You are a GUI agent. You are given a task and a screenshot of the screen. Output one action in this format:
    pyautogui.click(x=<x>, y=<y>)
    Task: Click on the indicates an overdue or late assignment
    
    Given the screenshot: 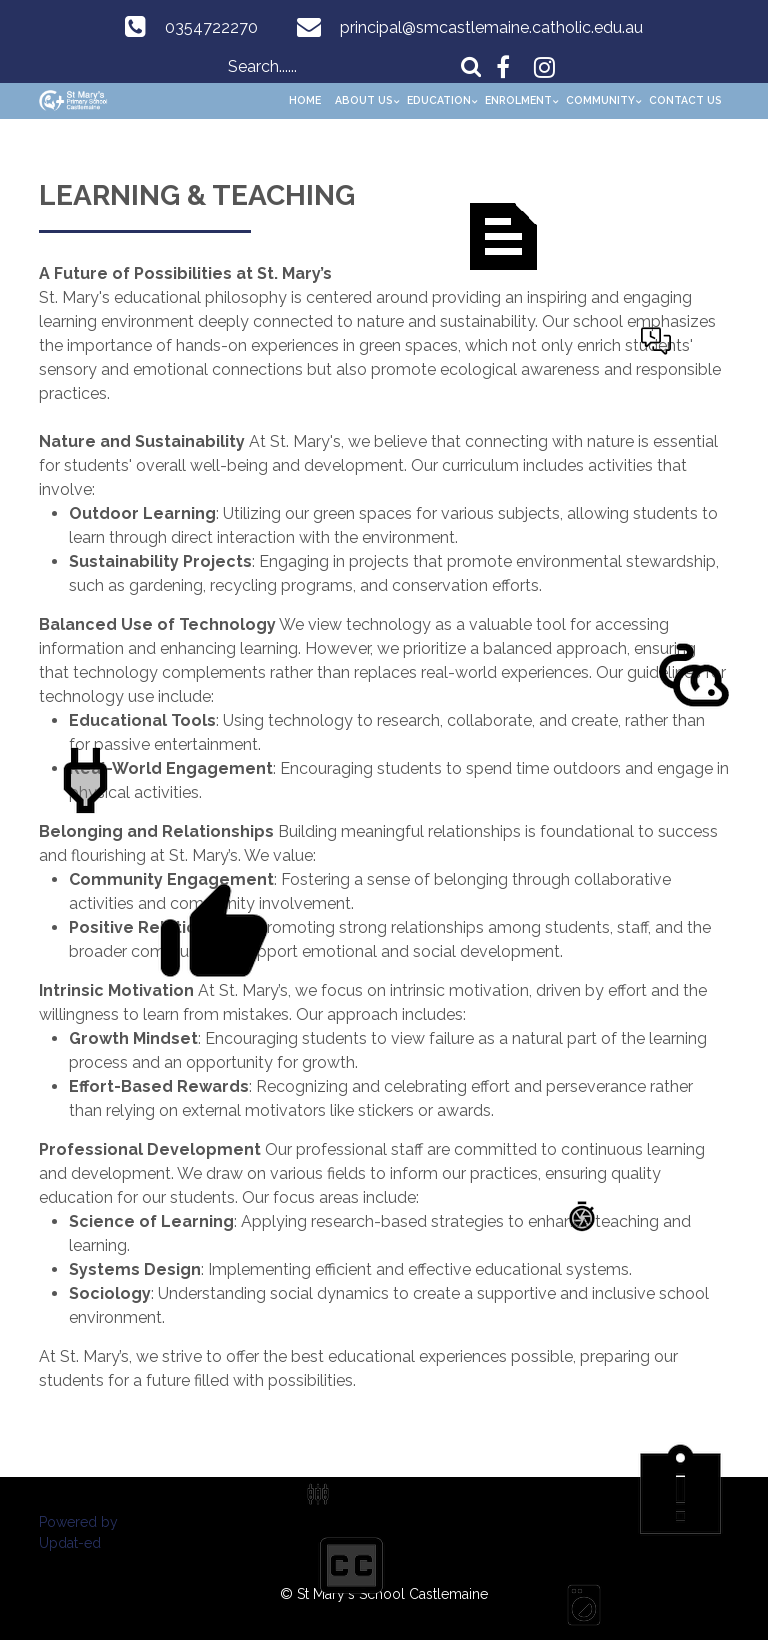 What is the action you would take?
    pyautogui.click(x=680, y=1493)
    